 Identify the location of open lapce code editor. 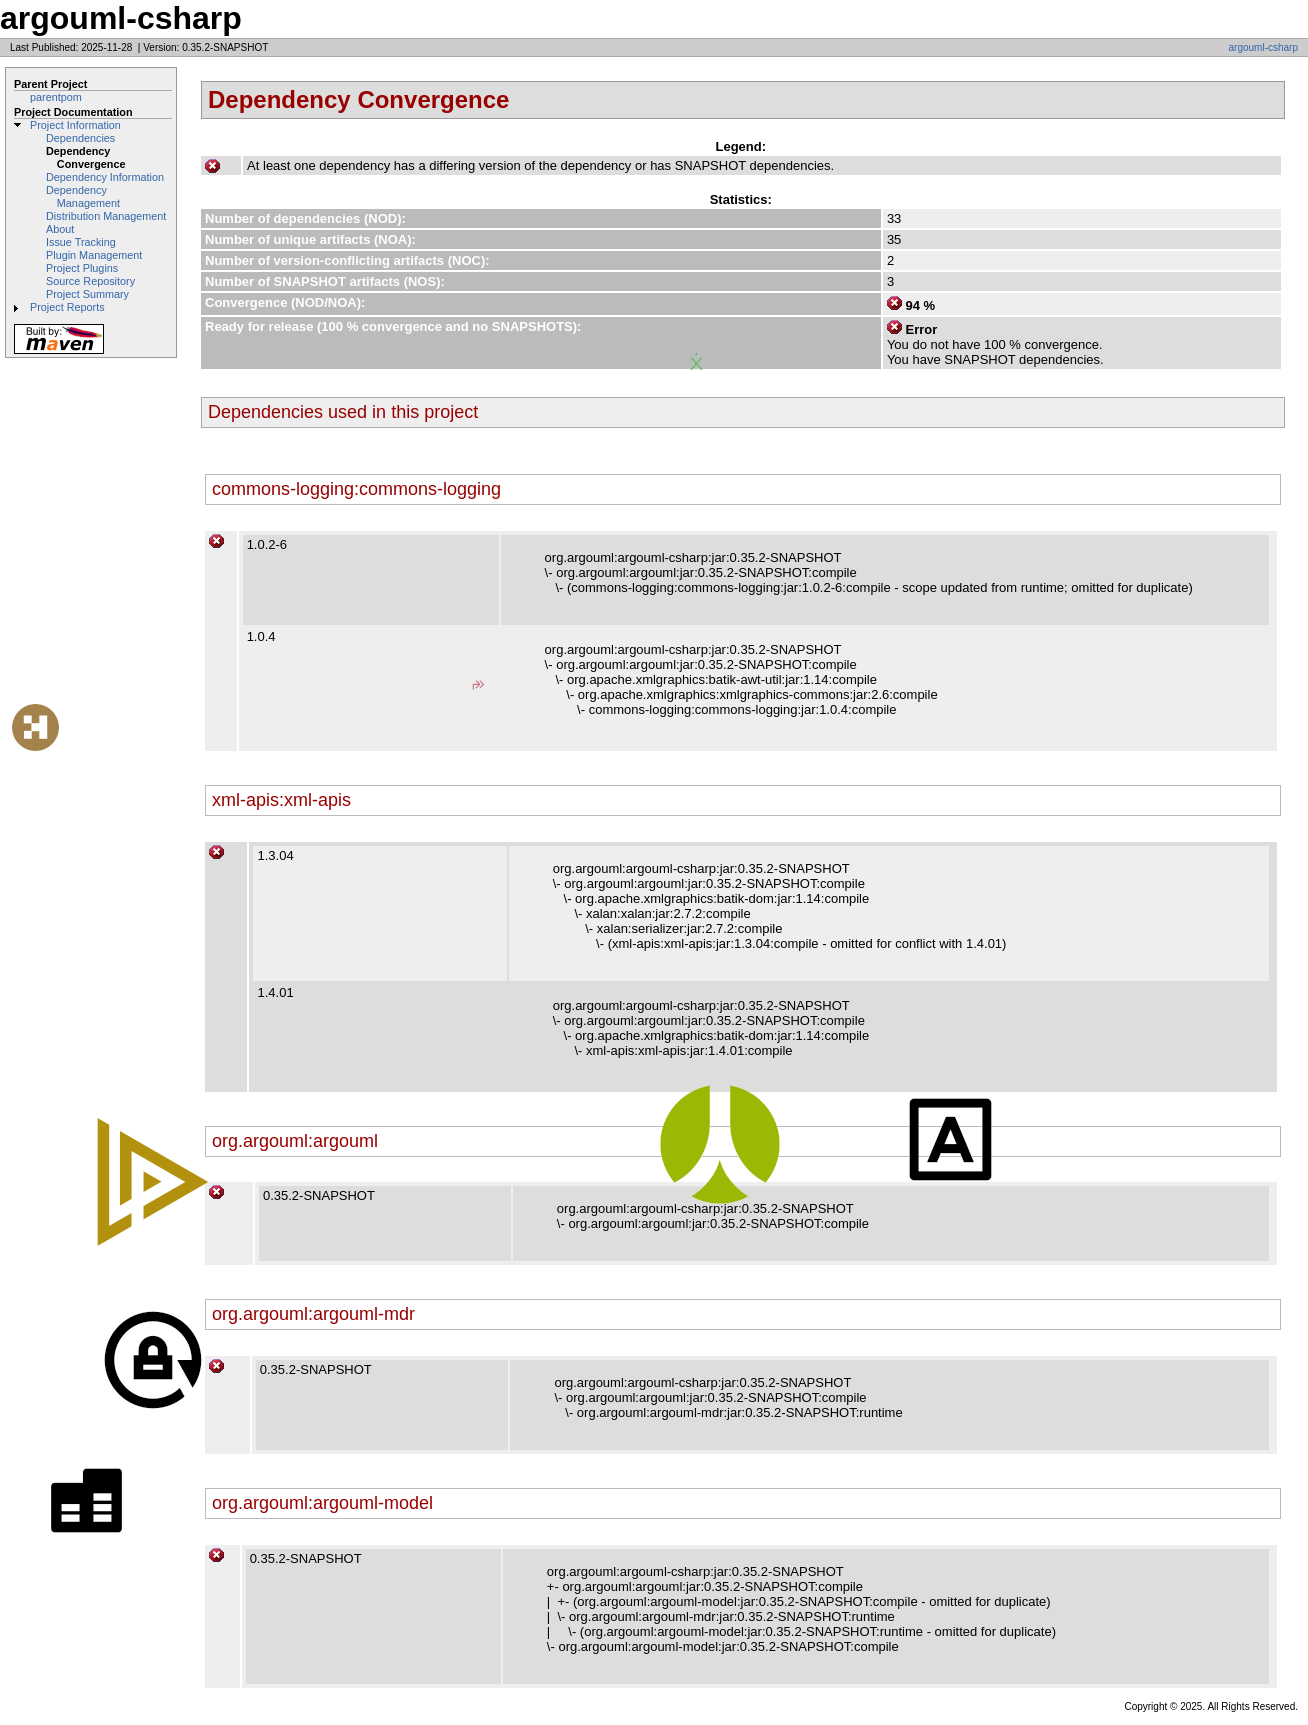
(153, 1182).